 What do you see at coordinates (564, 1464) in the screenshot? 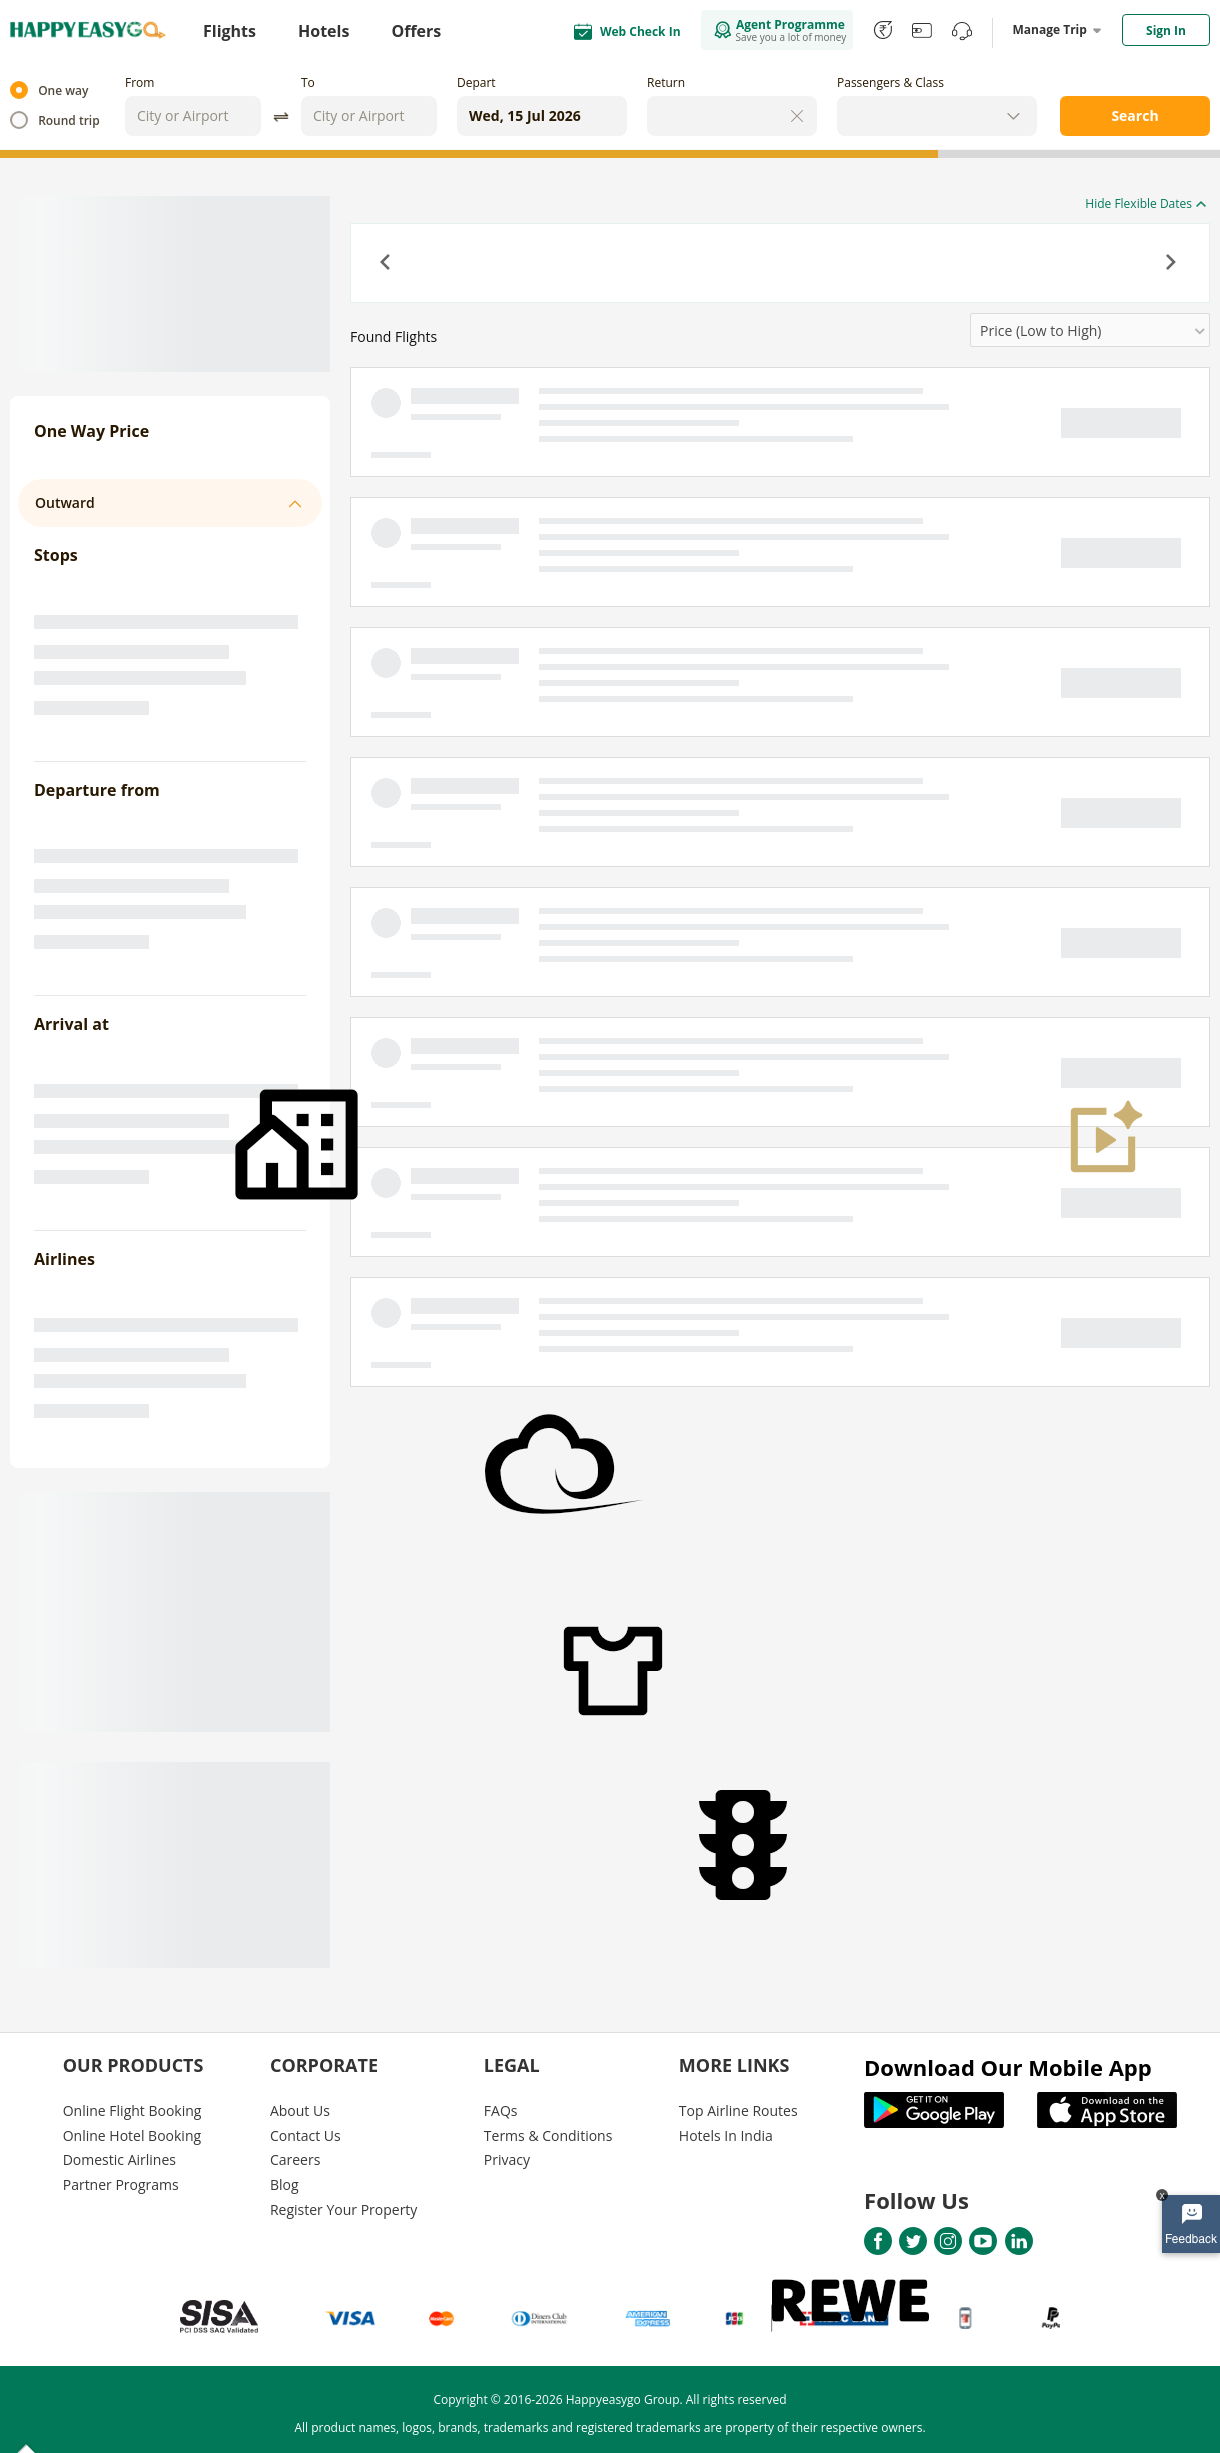
I see `ethers.js library branding or documentation link` at bounding box center [564, 1464].